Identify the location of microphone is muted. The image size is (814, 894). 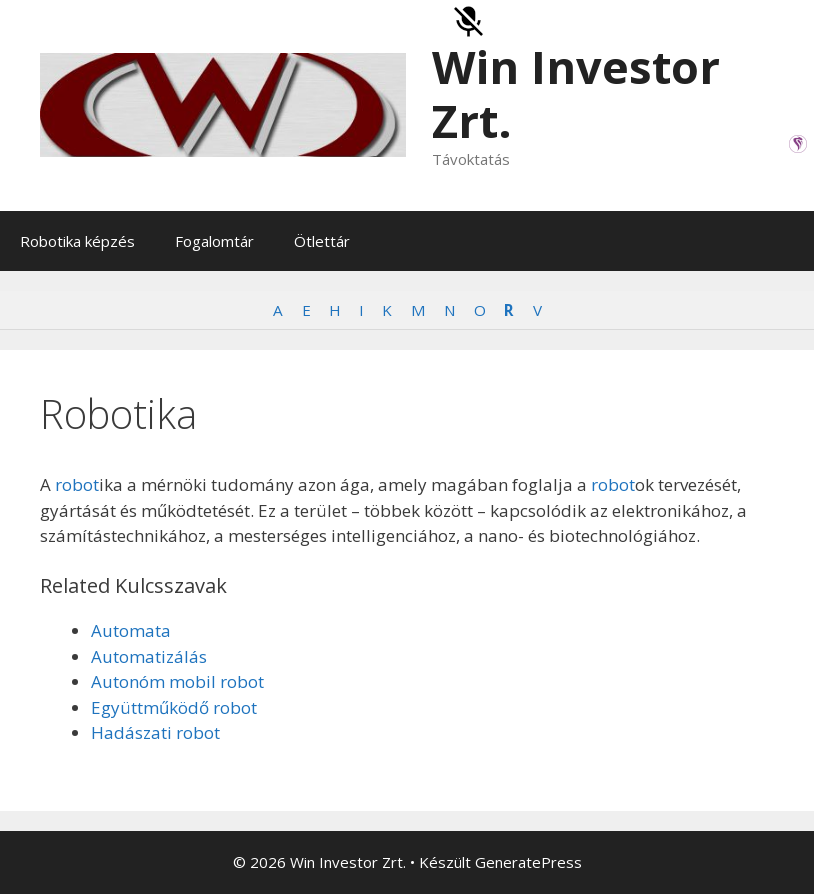
(468, 21).